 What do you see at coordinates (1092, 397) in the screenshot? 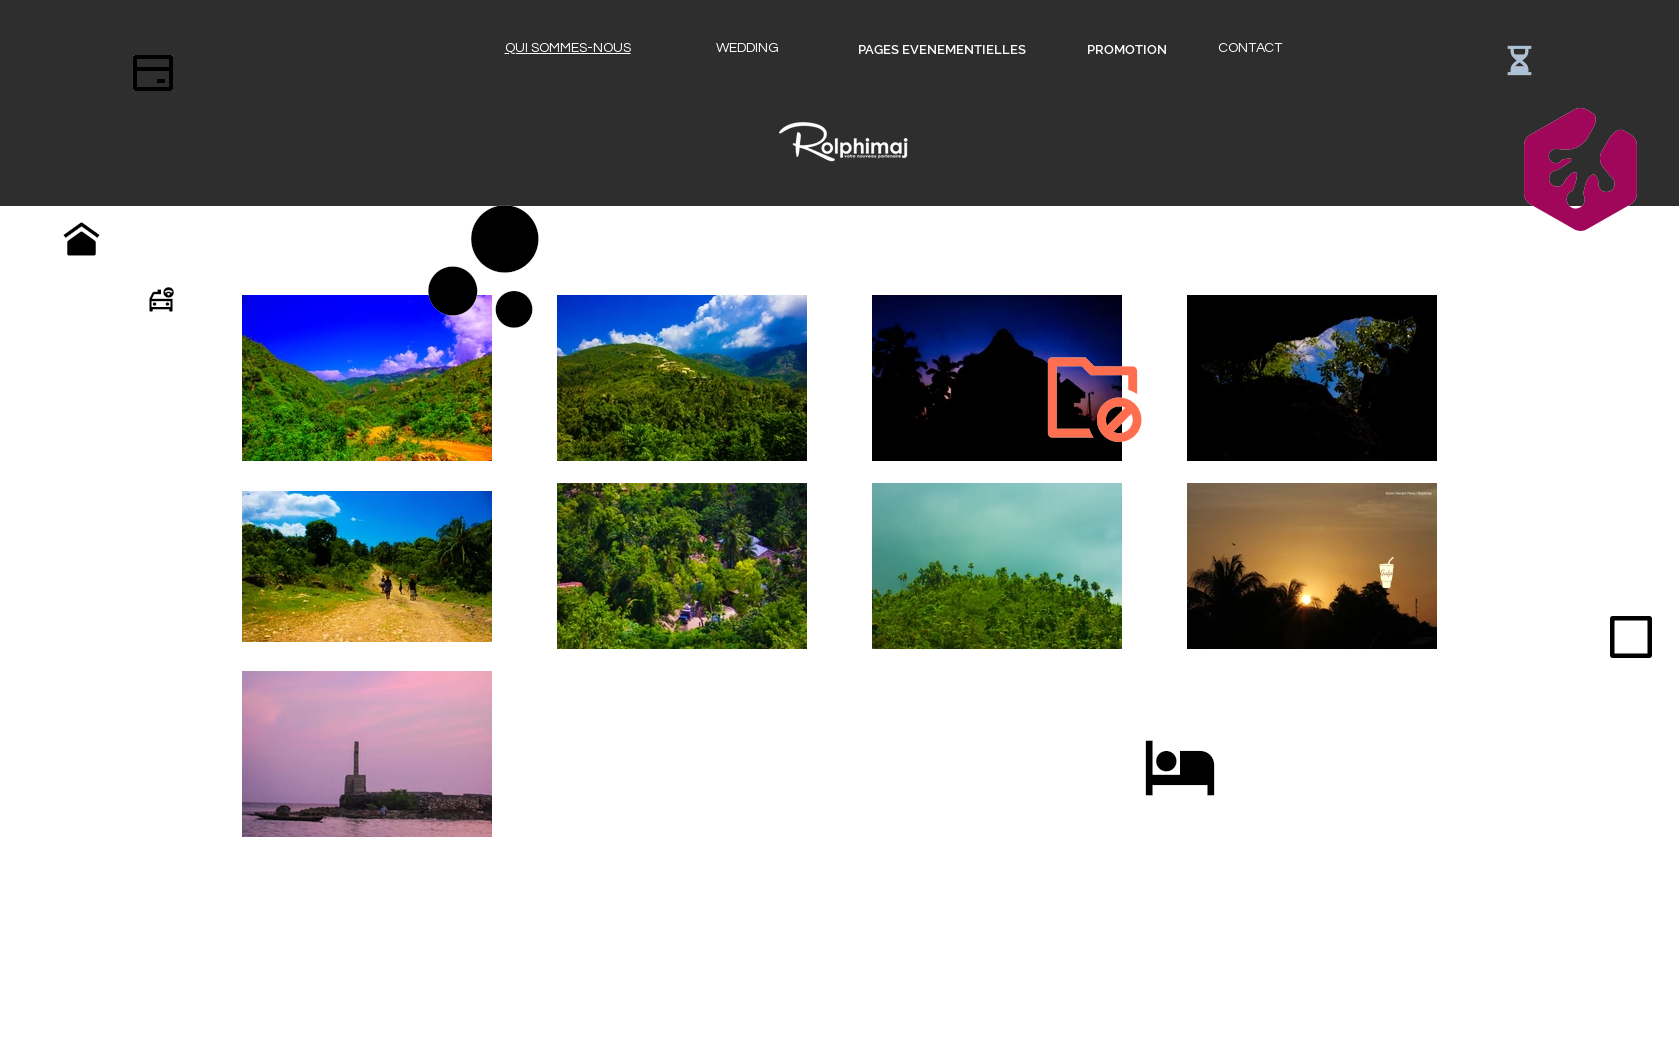
I see `access denied to this folder` at bounding box center [1092, 397].